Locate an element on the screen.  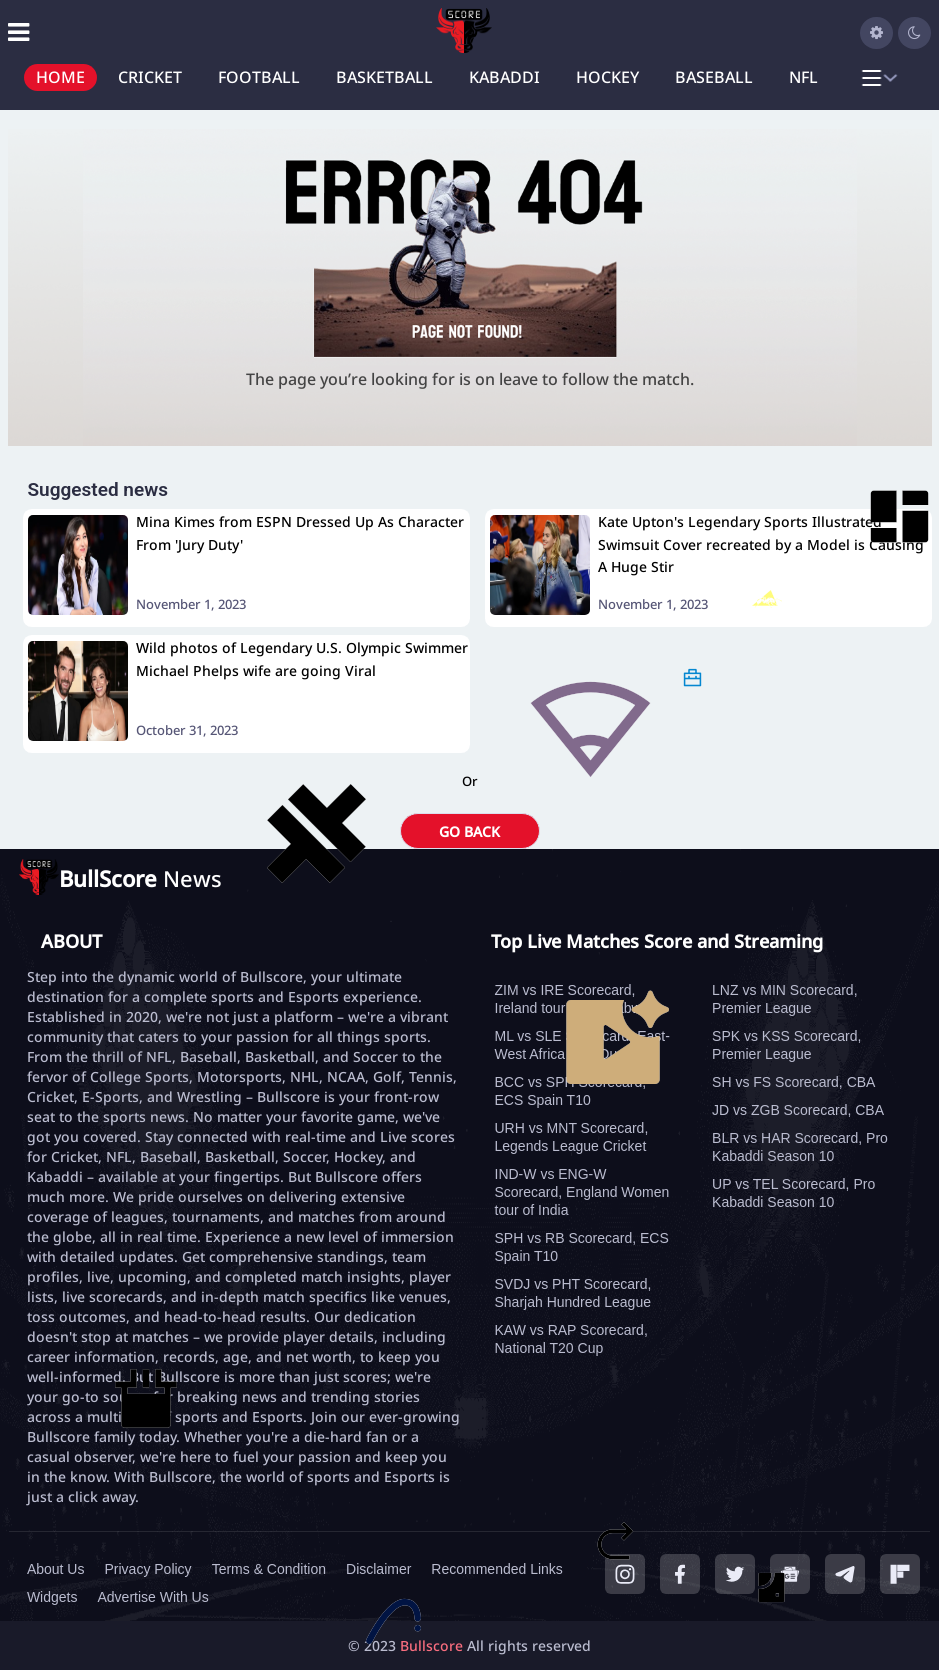
switch to masonry grid view is located at coordinates (899, 516).